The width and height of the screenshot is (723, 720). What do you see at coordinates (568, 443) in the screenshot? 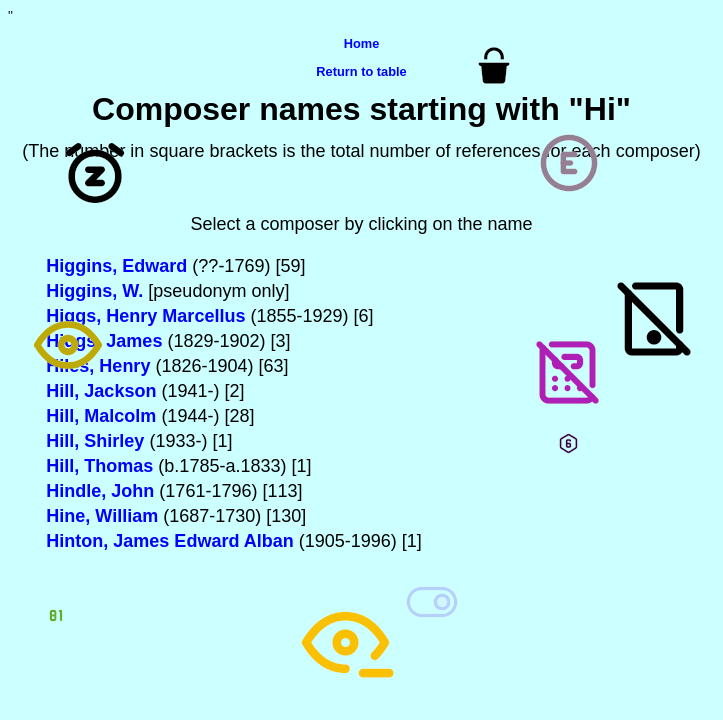
I see `indicates step 6 in a multi-step process` at bounding box center [568, 443].